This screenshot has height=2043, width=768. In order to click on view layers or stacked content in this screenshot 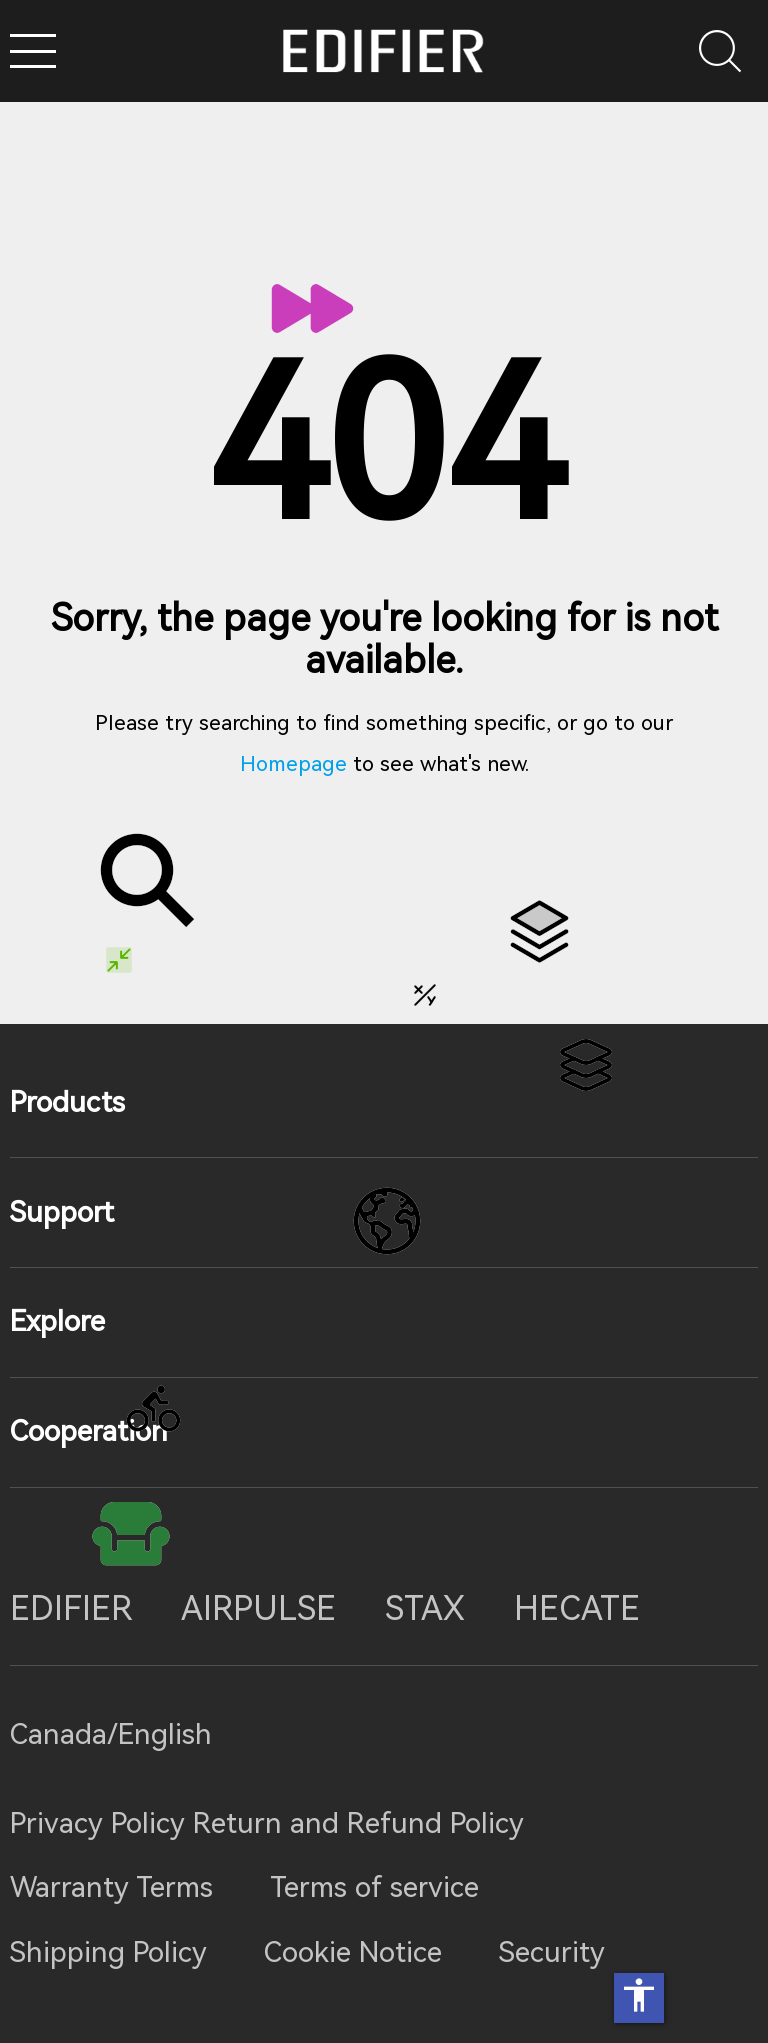, I will do `click(539, 931)`.